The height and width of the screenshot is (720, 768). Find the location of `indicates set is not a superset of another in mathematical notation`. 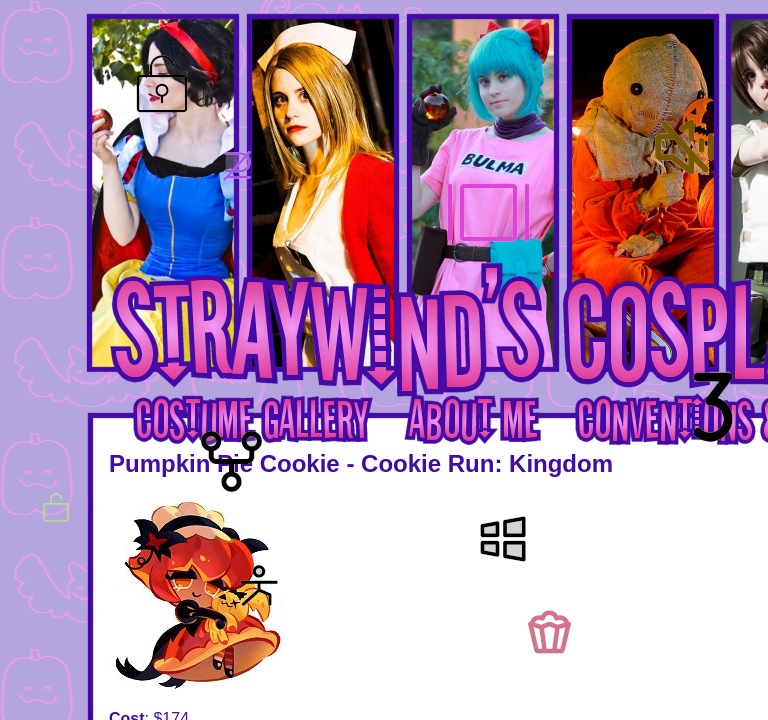

indicates set is not a superset of another in mathematical notation is located at coordinates (237, 166).